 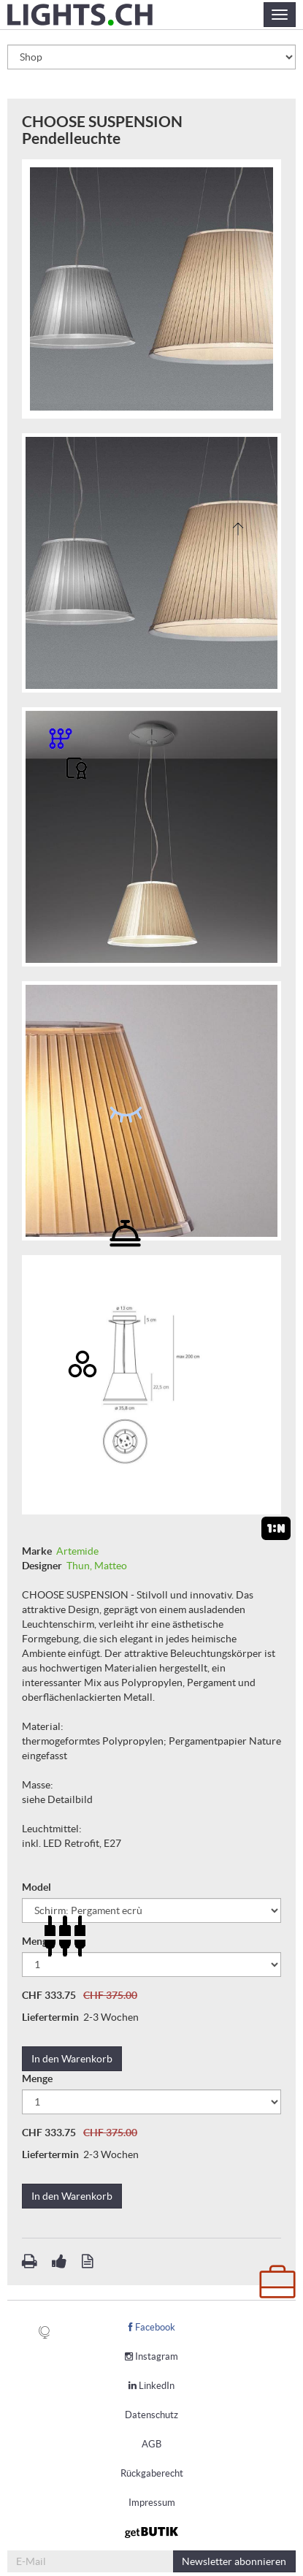 I want to click on access audio/video input settings, so click(x=65, y=1936).